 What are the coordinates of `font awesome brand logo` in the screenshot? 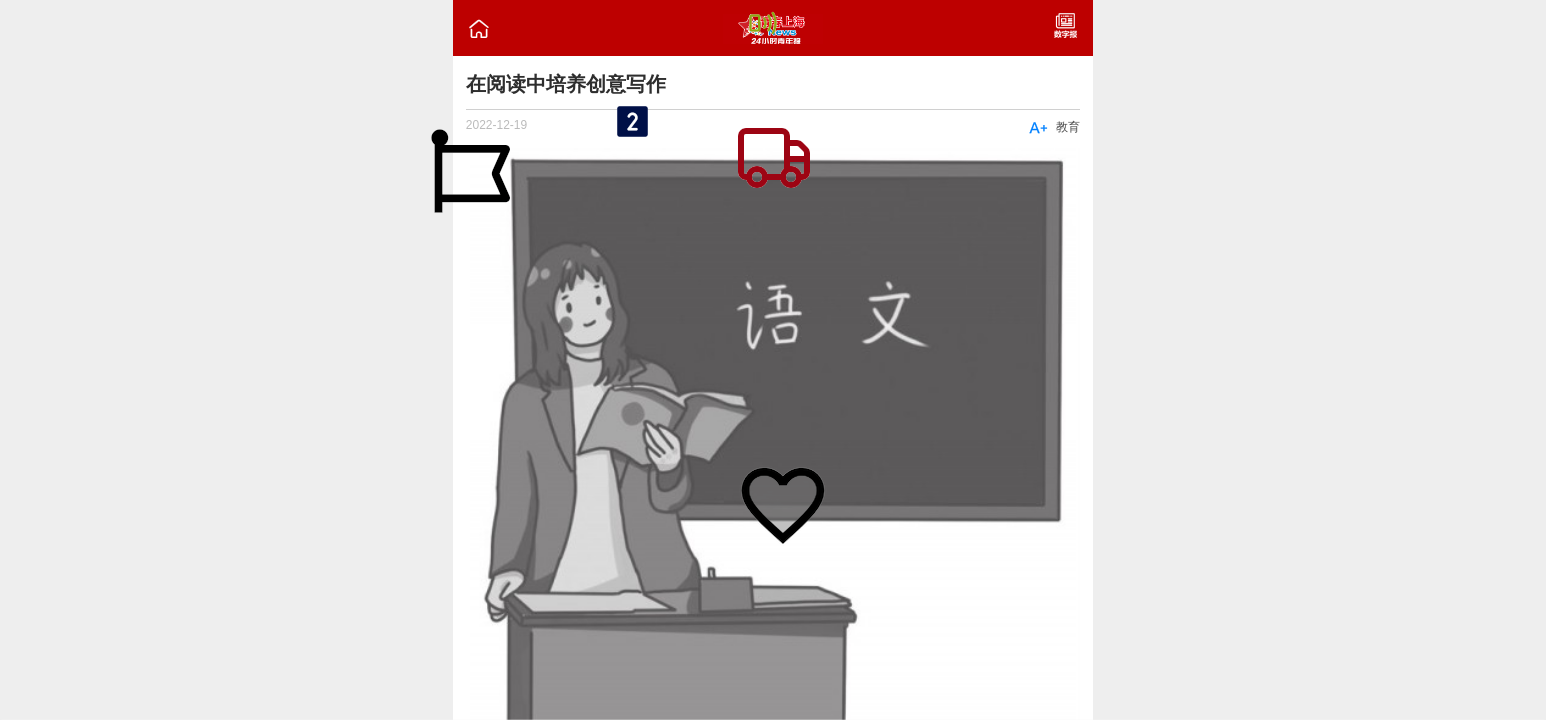 It's located at (471, 171).